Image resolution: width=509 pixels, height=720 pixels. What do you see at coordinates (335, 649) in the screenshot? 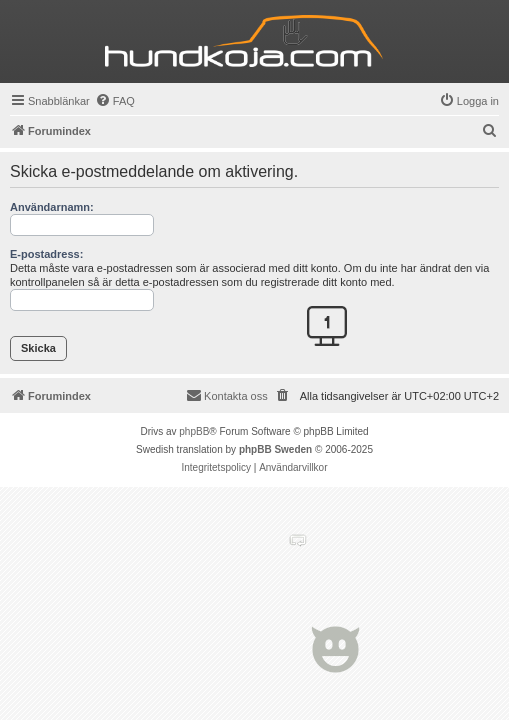
I see `insert a mischievous or playful emoji` at bounding box center [335, 649].